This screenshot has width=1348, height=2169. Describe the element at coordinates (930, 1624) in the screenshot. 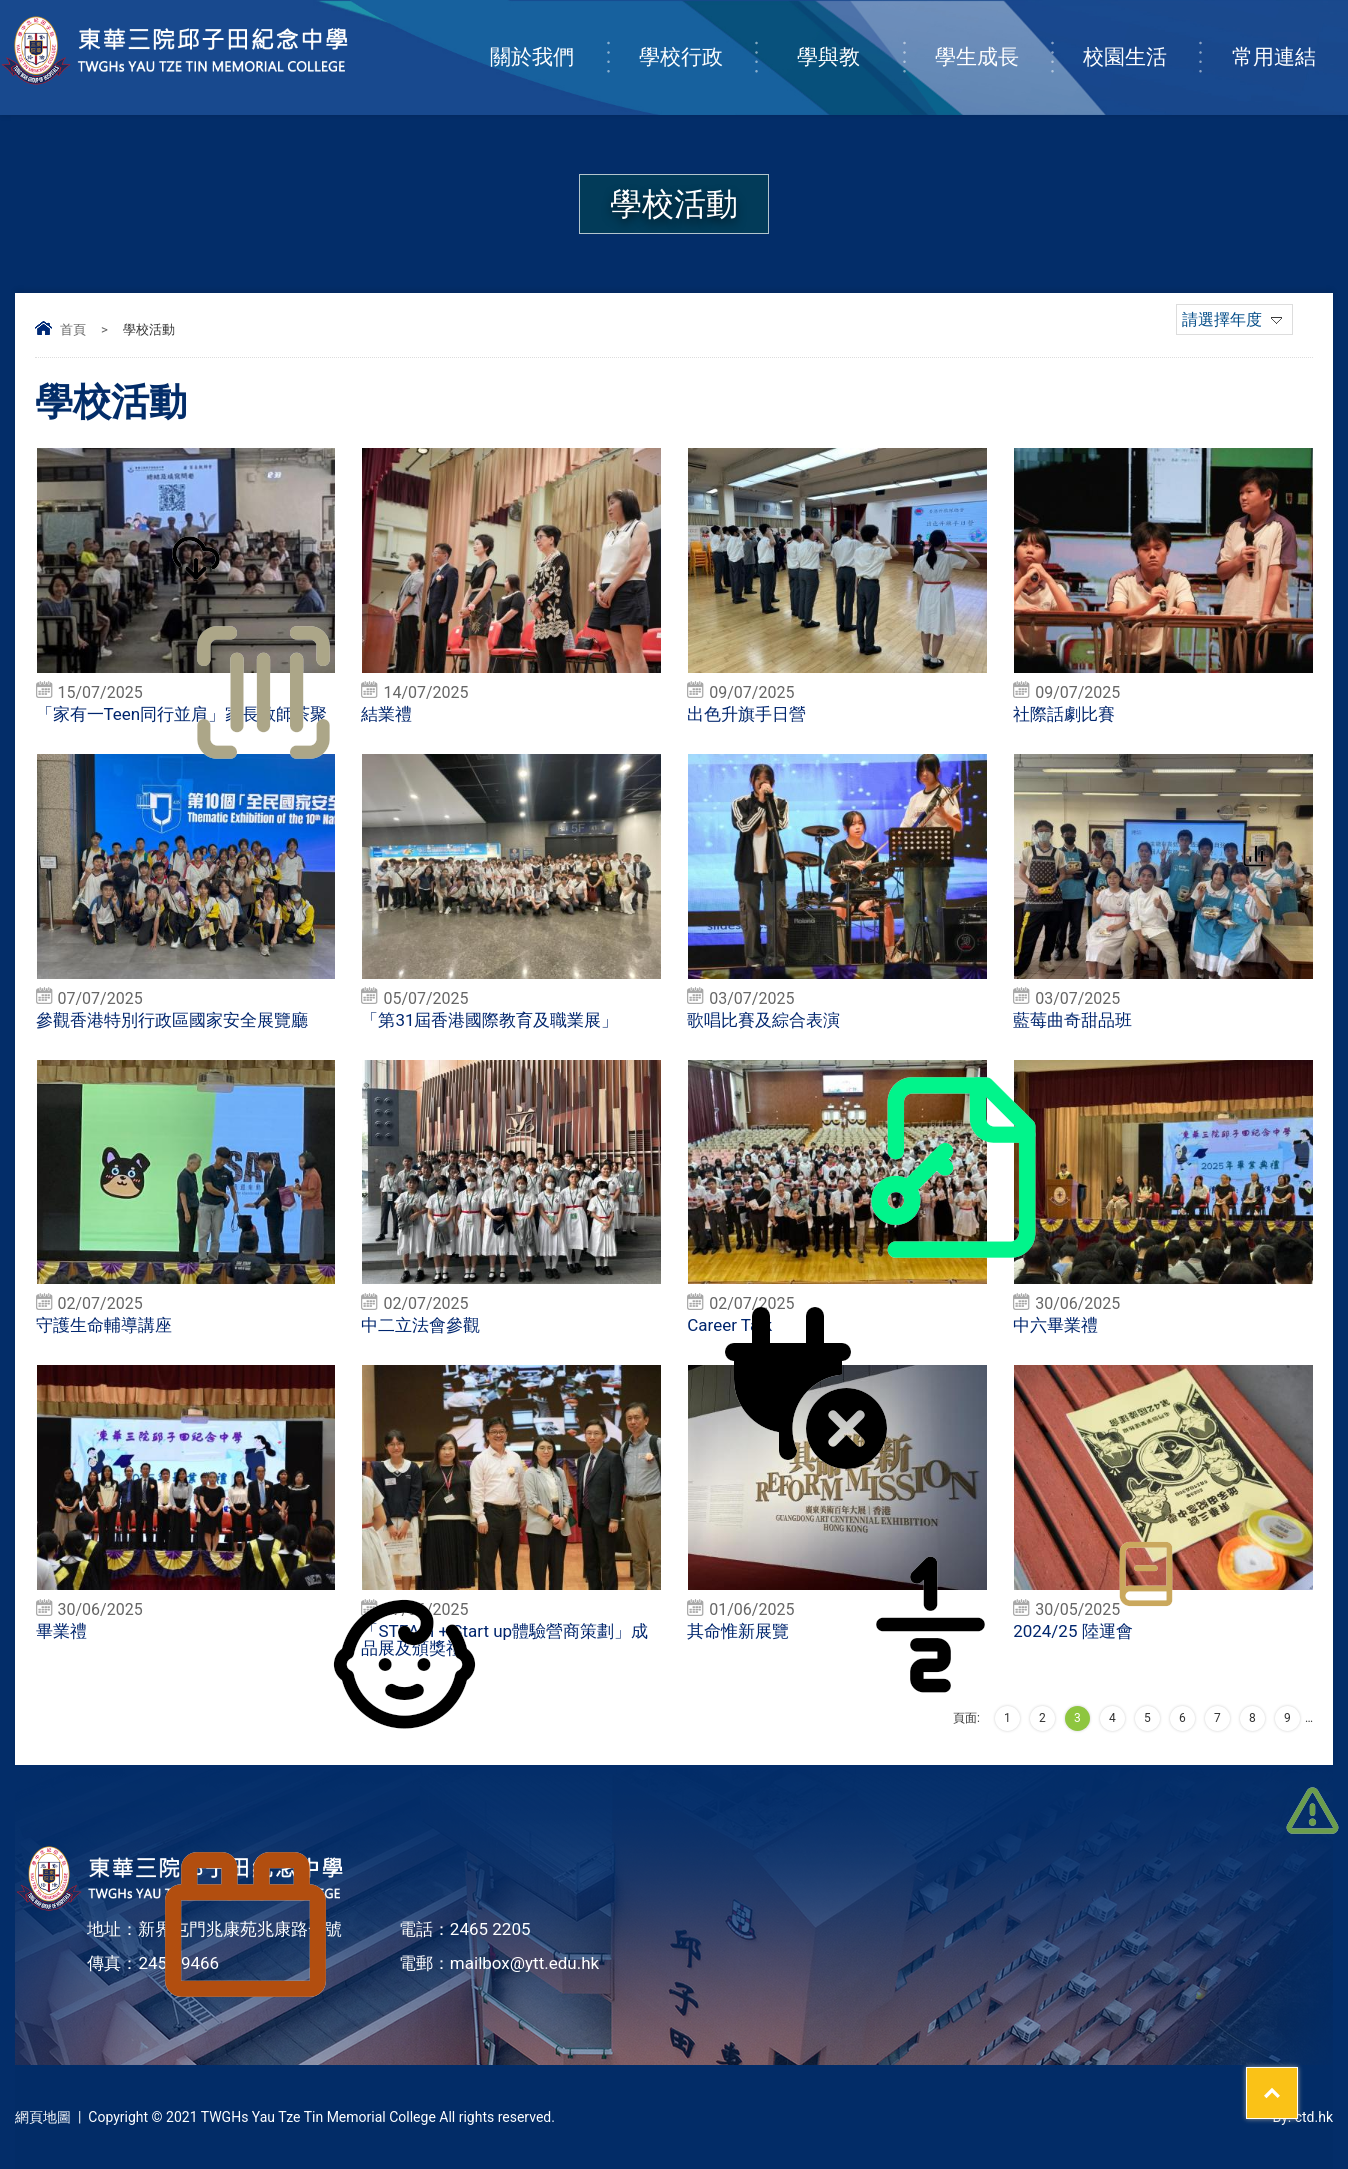

I see `insert a fraction into a document or equation` at that location.